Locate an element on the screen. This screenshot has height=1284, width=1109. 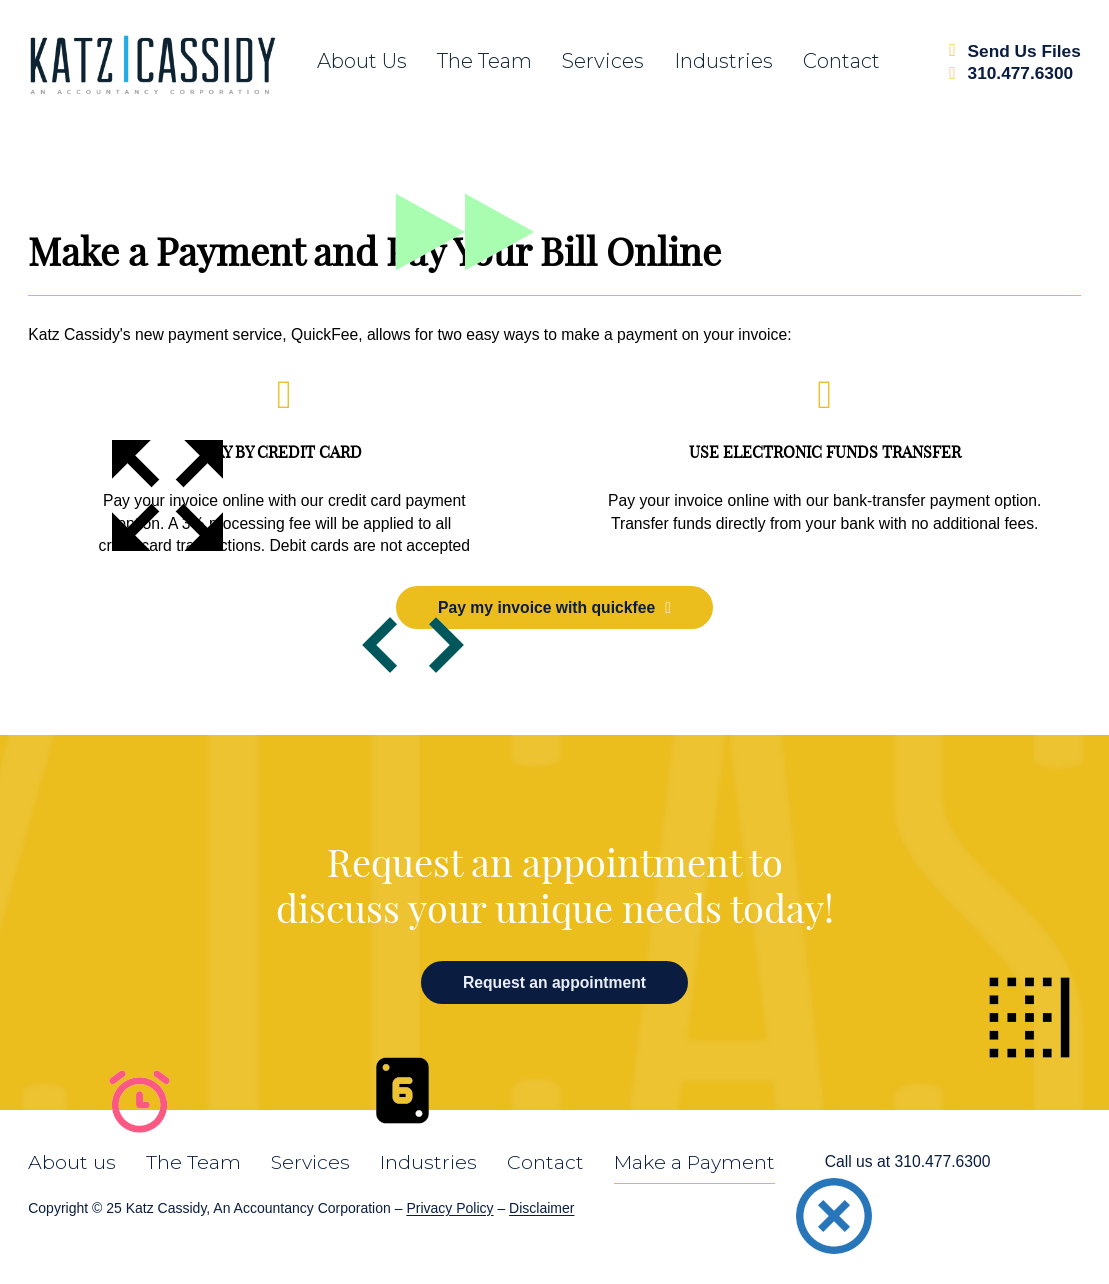
skip to next track or media is located at coordinates (465, 232).